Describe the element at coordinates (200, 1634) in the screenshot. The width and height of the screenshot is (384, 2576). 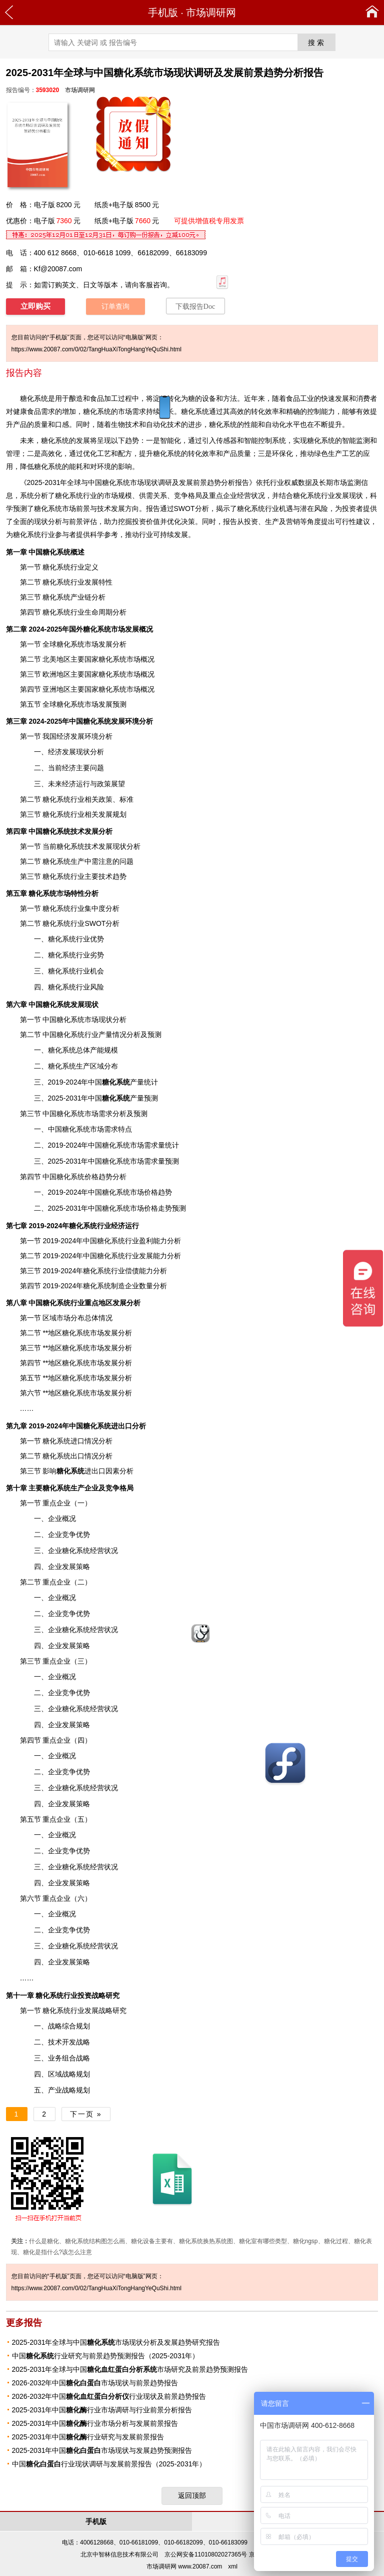
I see `access disk health and diagnostic settings` at that location.